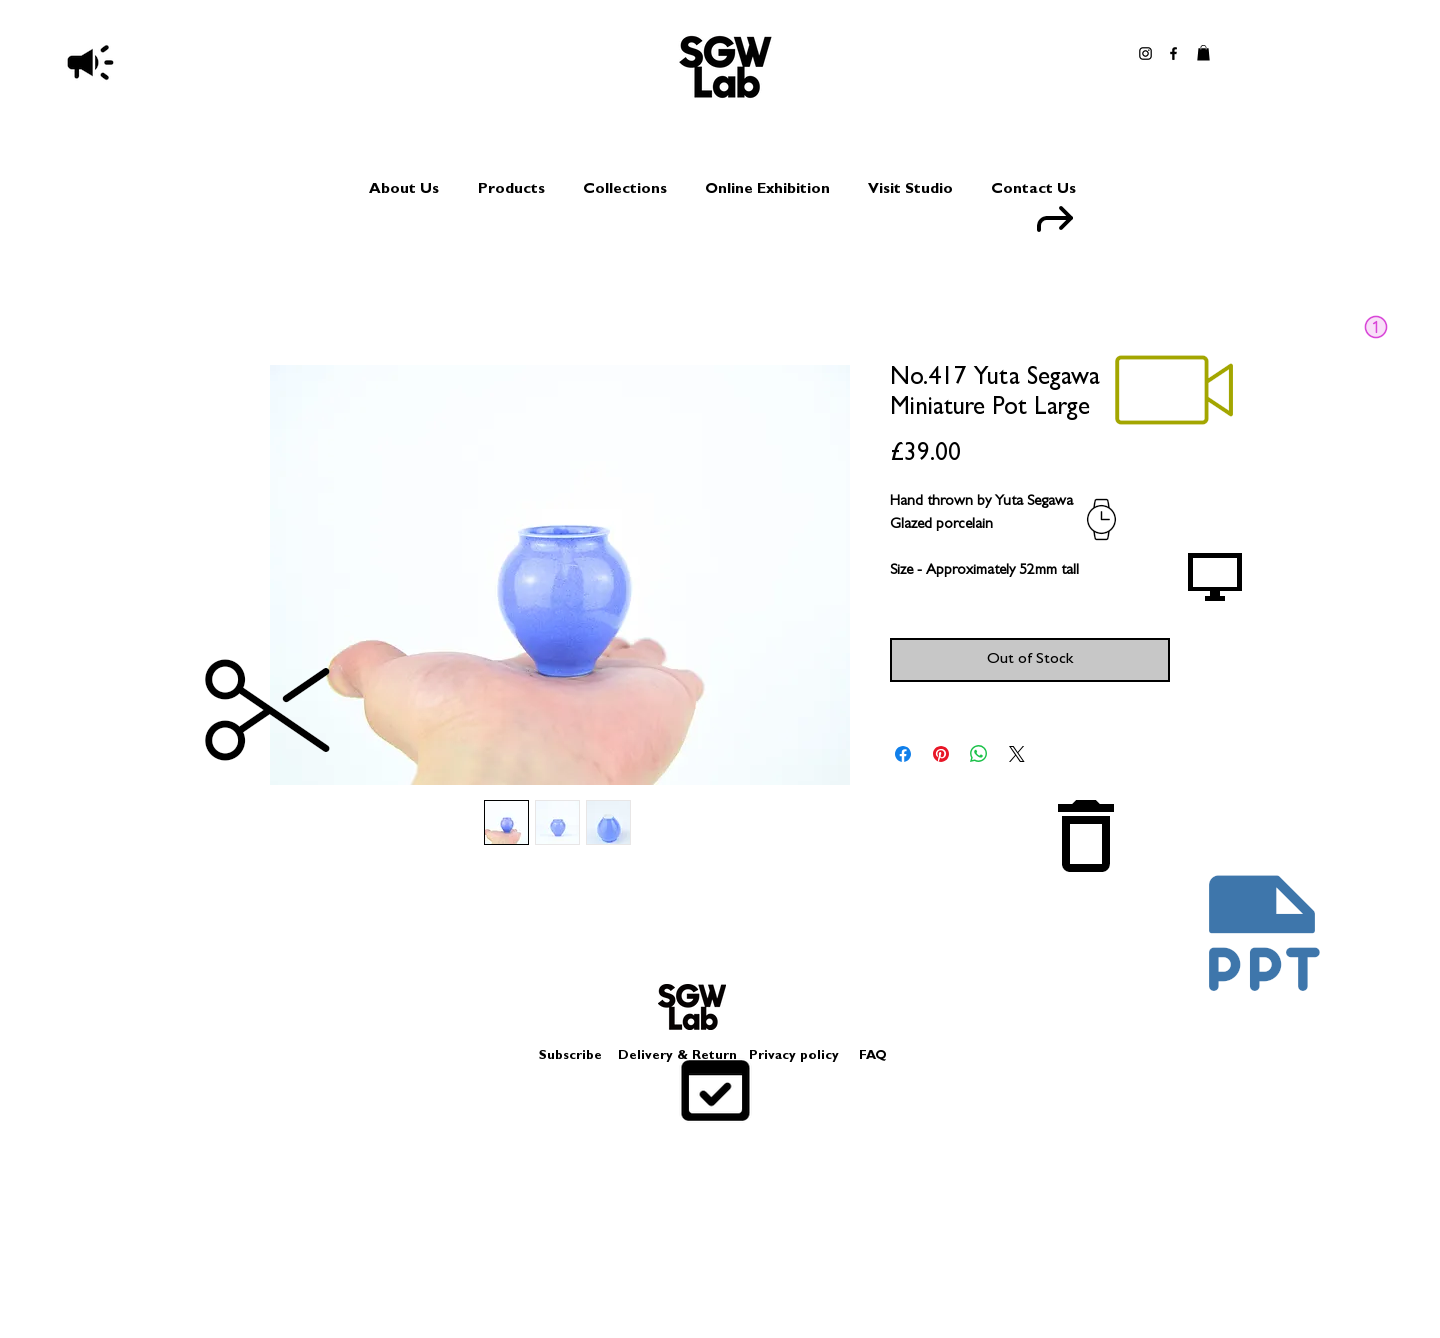 This screenshot has width=1440, height=1338. I want to click on indicates the first step in a sequence or tutorial, so click(1376, 327).